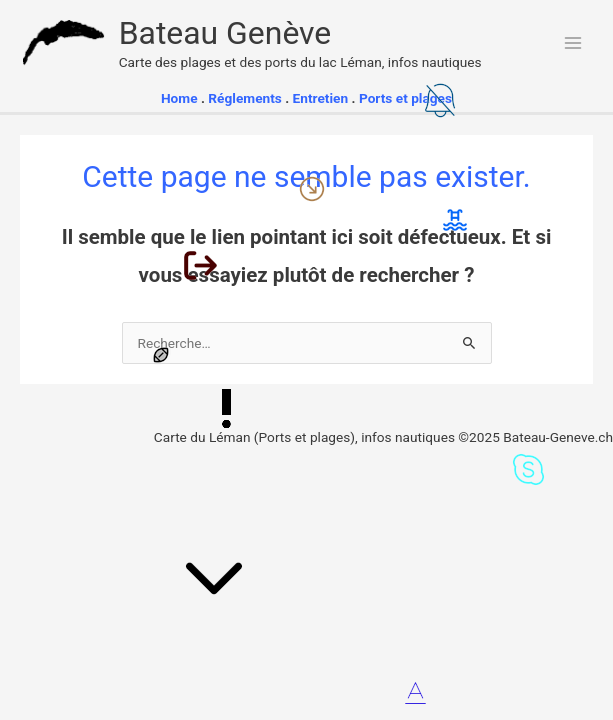 The height and width of the screenshot is (720, 613). I want to click on open skype app, so click(528, 469).